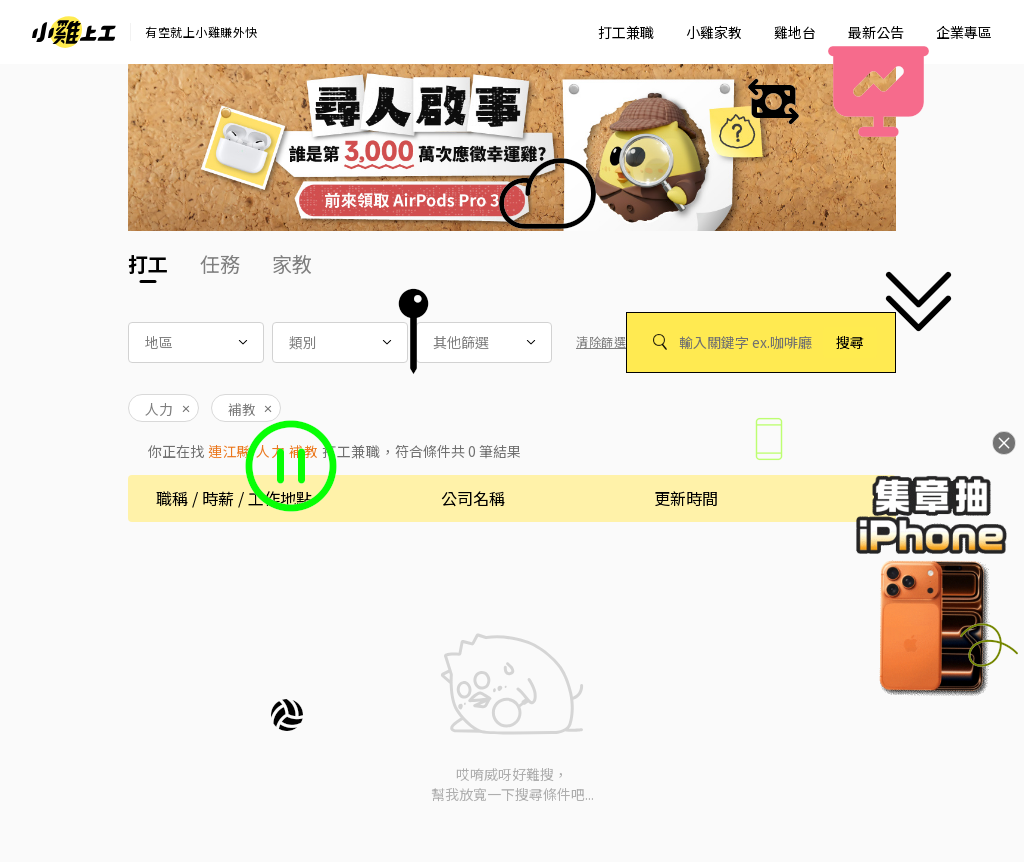 The width and height of the screenshot is (1024, 862). What do you see at coordinates (918, 301) in the screenshot?
I see `expand to show more content below` at bounding box center [918, 301].